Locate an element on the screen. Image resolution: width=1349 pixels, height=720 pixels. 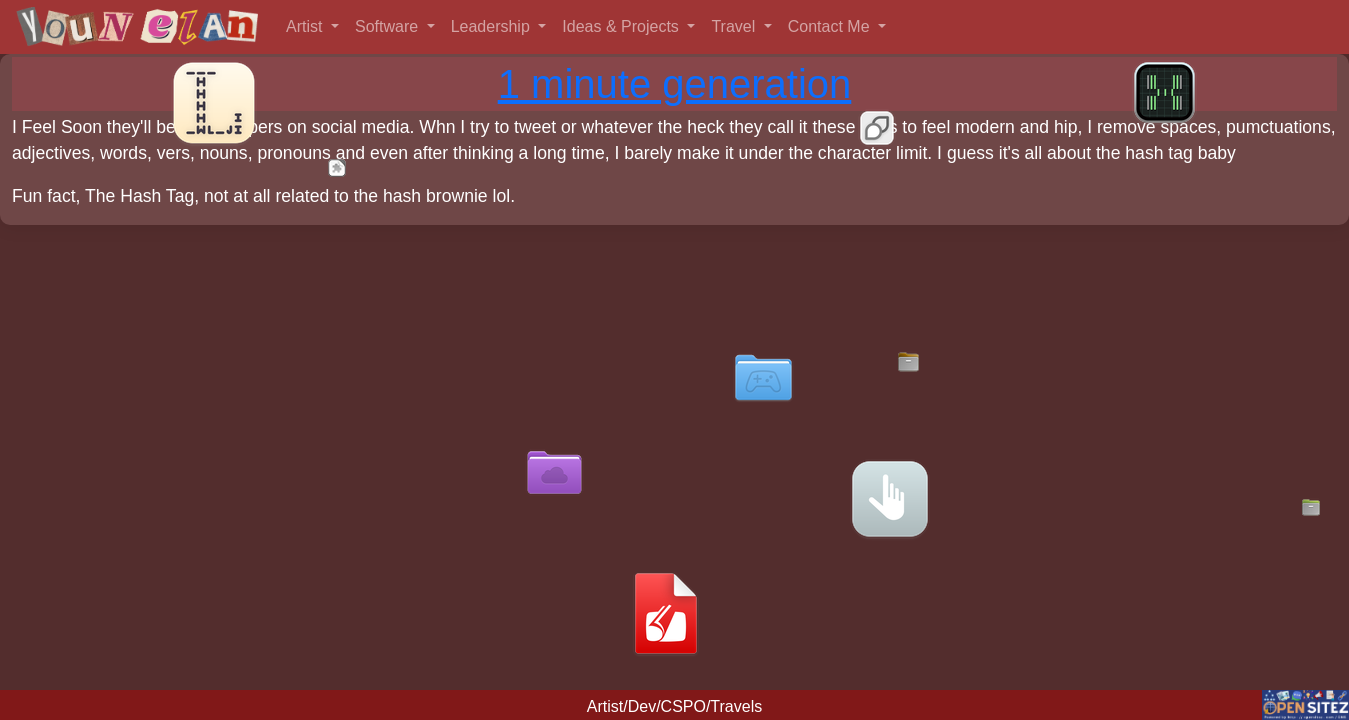
open the file manager application is located at coordinates (908, 361).